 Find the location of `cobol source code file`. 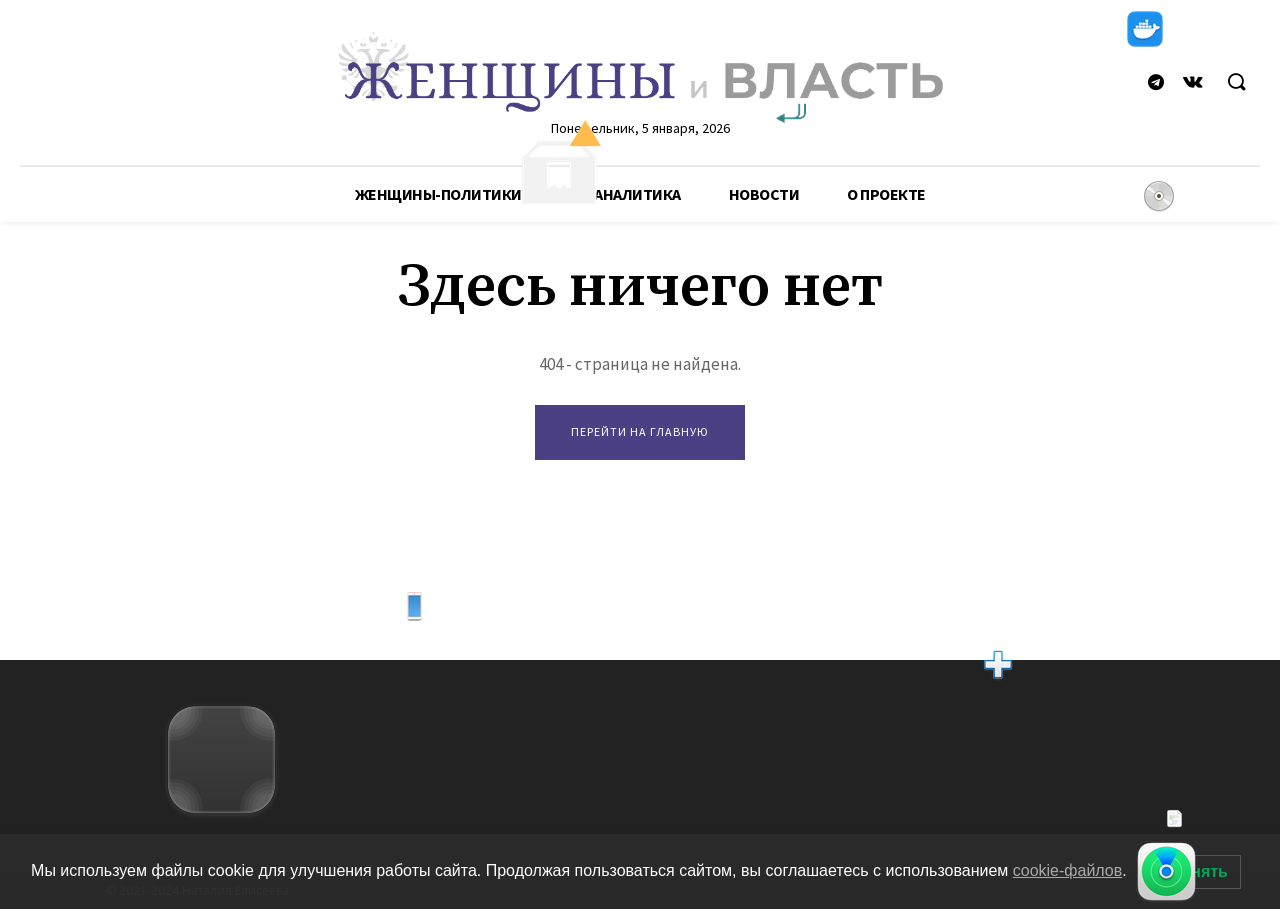

cobol source code file is located at coordinates (1174, 818).